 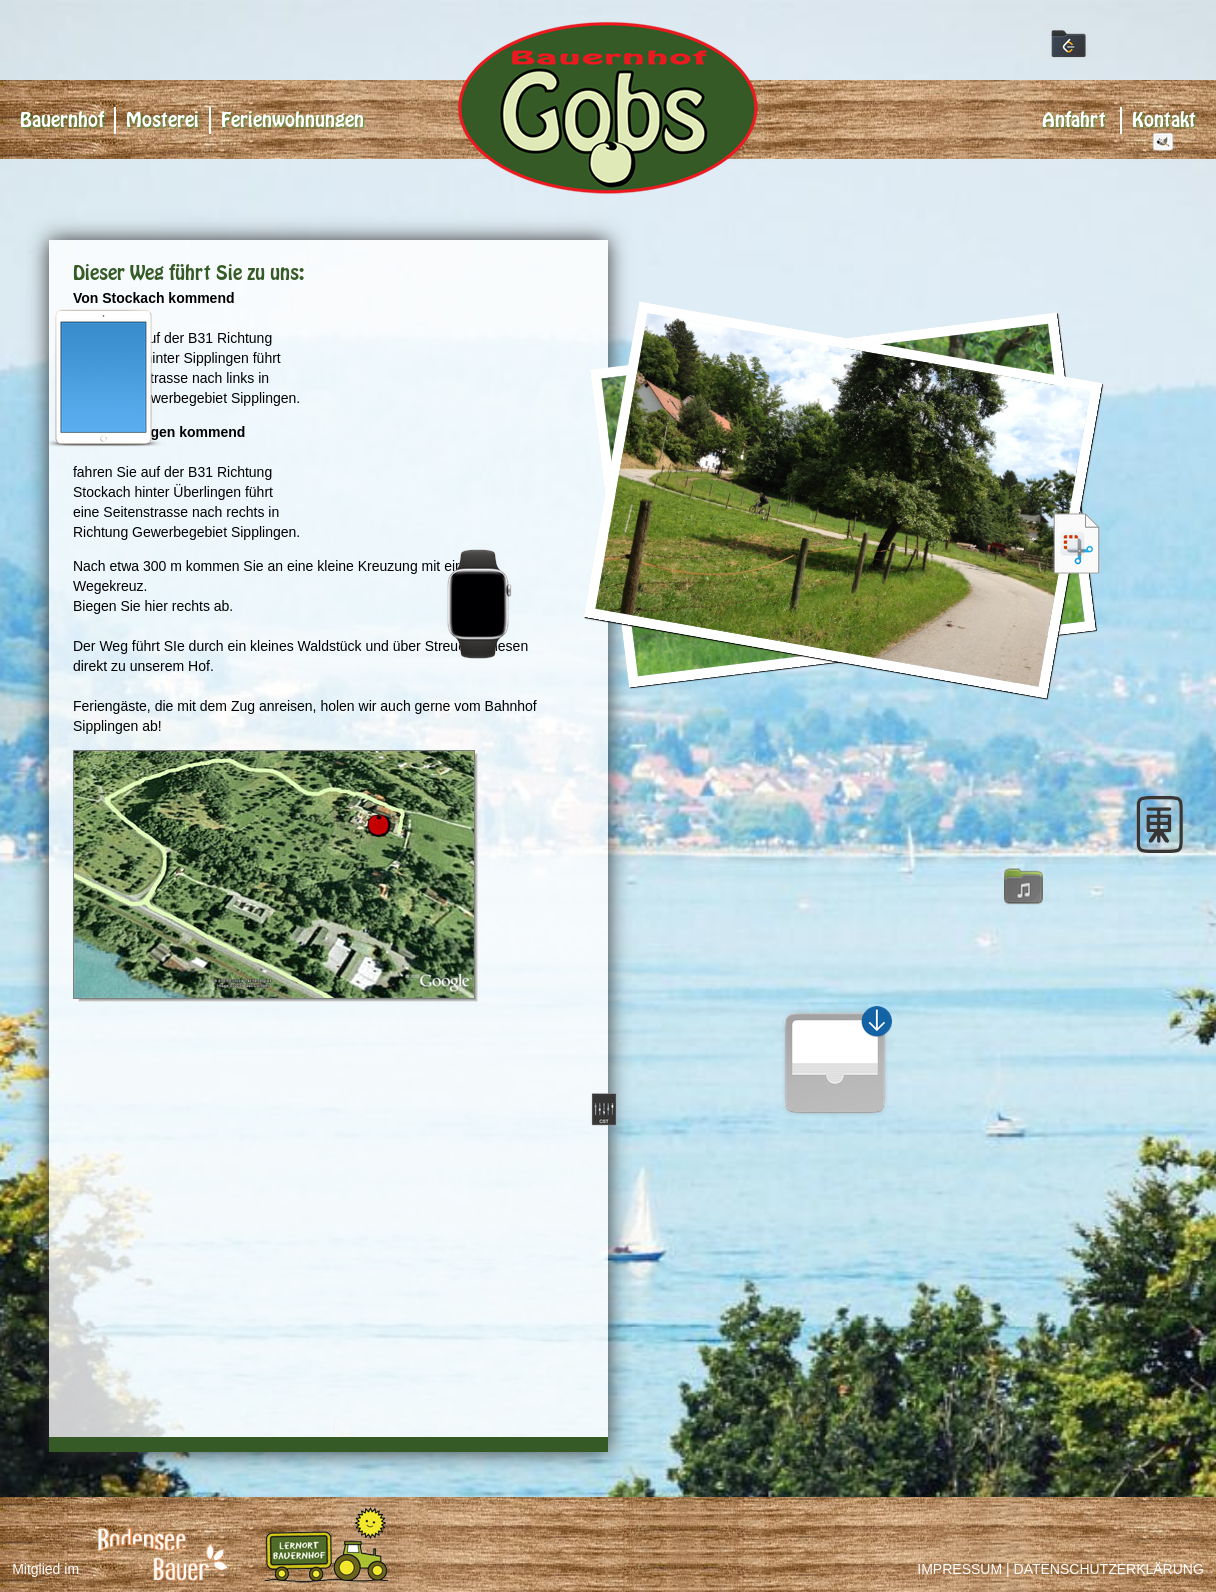 I want to click on launch gnome mahjongg tile matching game, so click(x=1161, y=824).